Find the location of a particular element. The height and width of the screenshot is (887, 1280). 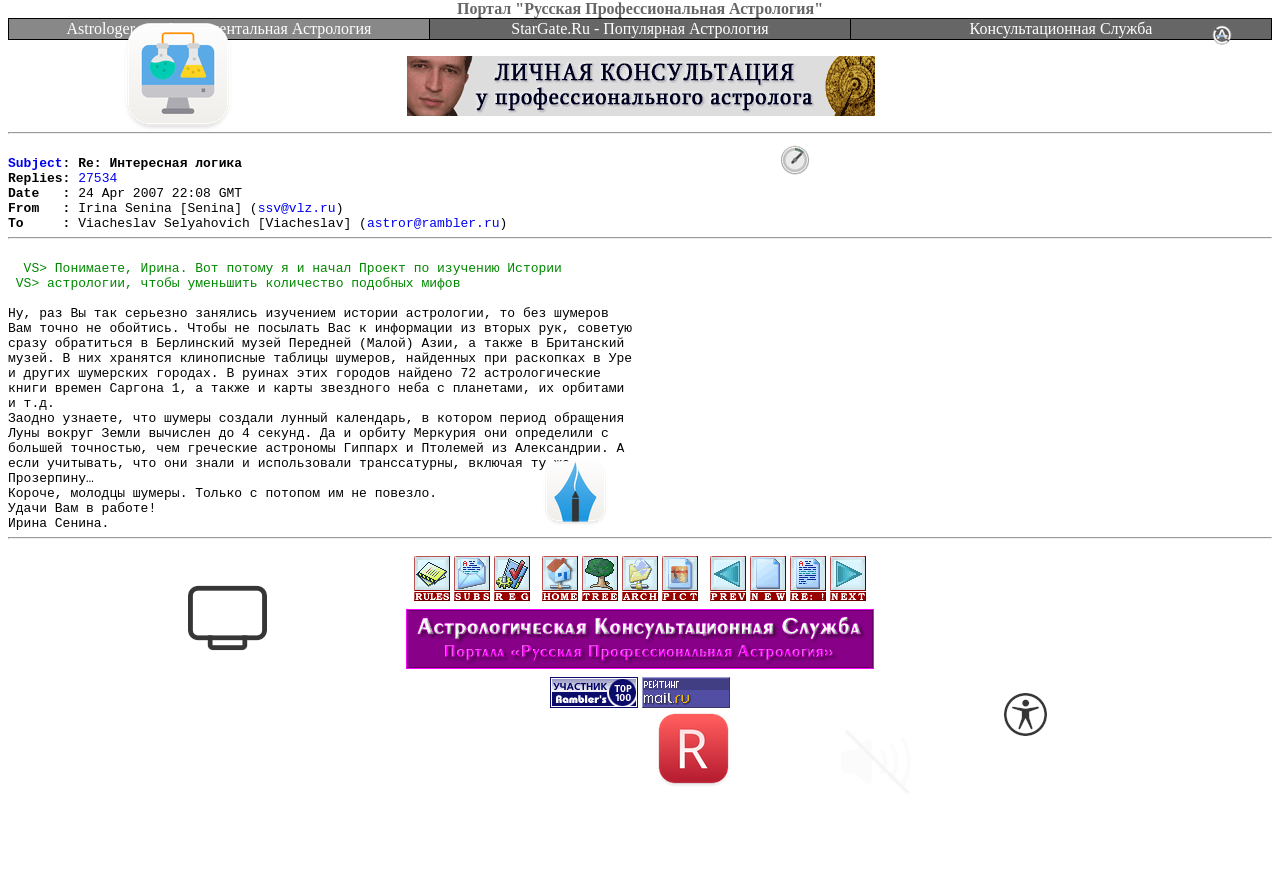

indicates audio is muted is located at coordinates (876, 762).